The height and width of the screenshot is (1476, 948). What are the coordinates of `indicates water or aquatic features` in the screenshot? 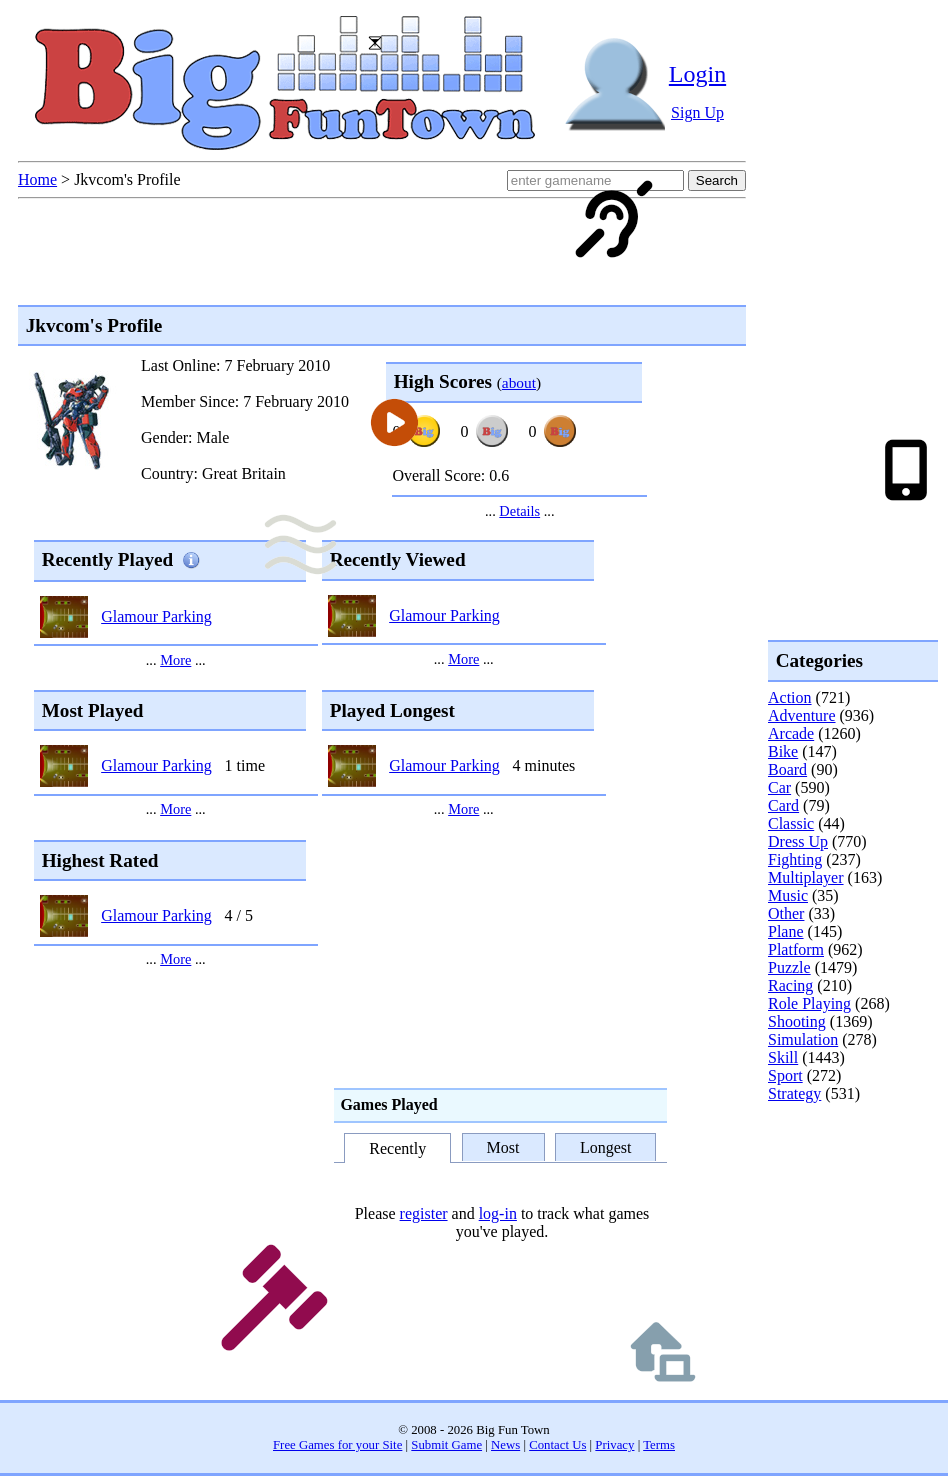 It's located at (300, 544).